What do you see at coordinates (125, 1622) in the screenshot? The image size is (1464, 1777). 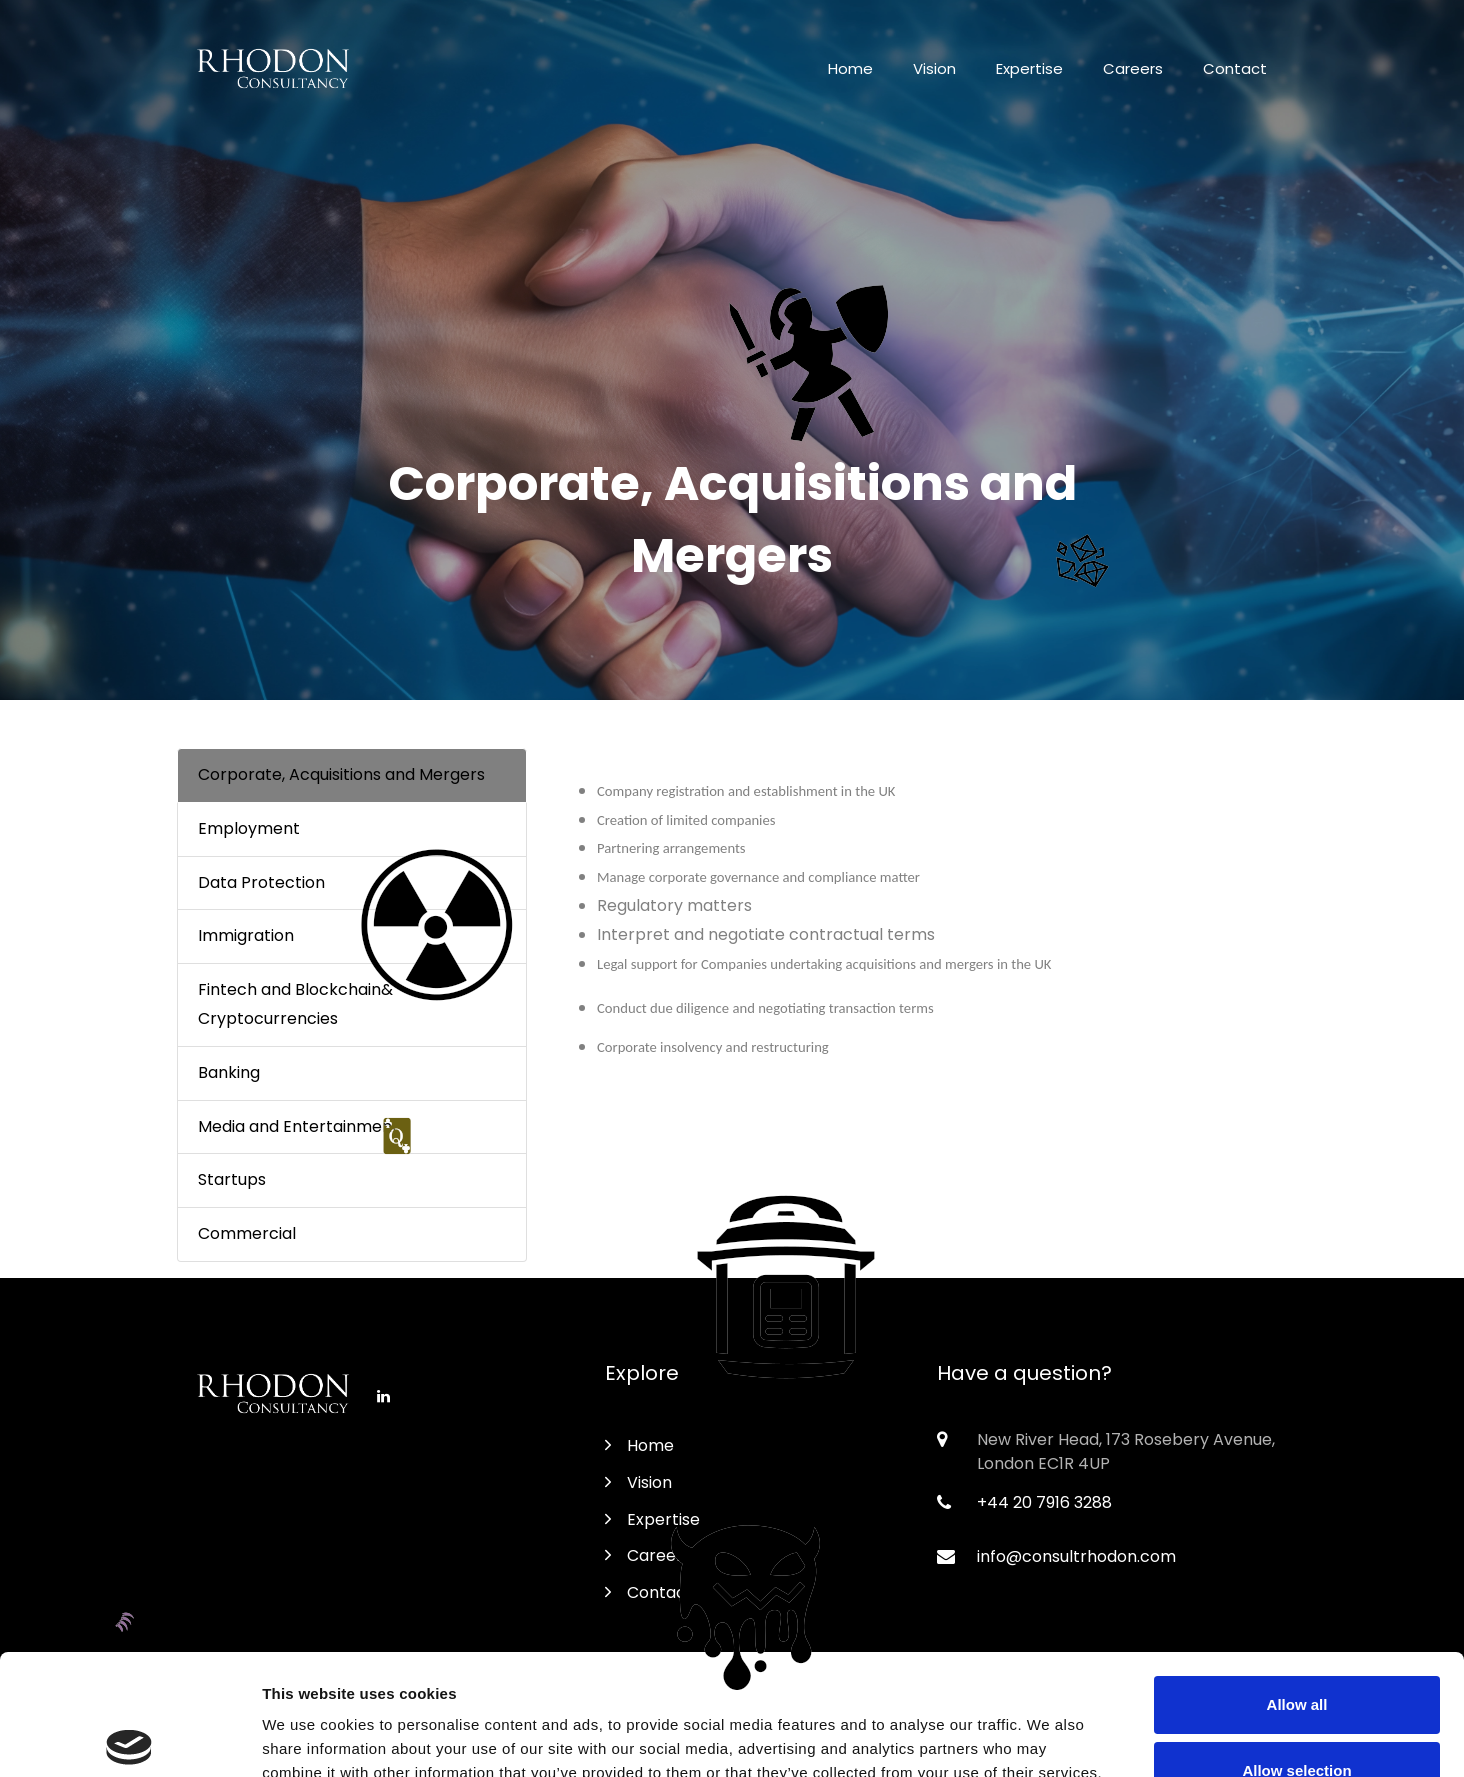 I see `indicates a claw attack or scratch ability` at bounding box center [125, 1622].